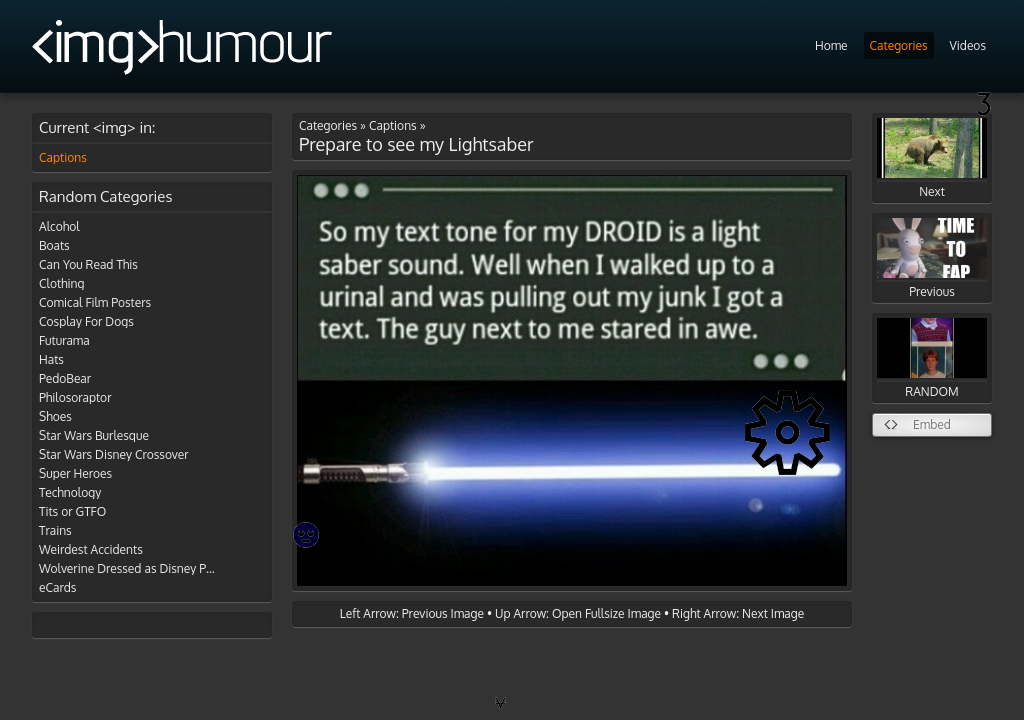 The width and height of the screenshot is (1024, 720). Describe the element at coordinates (500, 703) in the screenshot. I see `viacoin cryptocurrency logo` at that location.